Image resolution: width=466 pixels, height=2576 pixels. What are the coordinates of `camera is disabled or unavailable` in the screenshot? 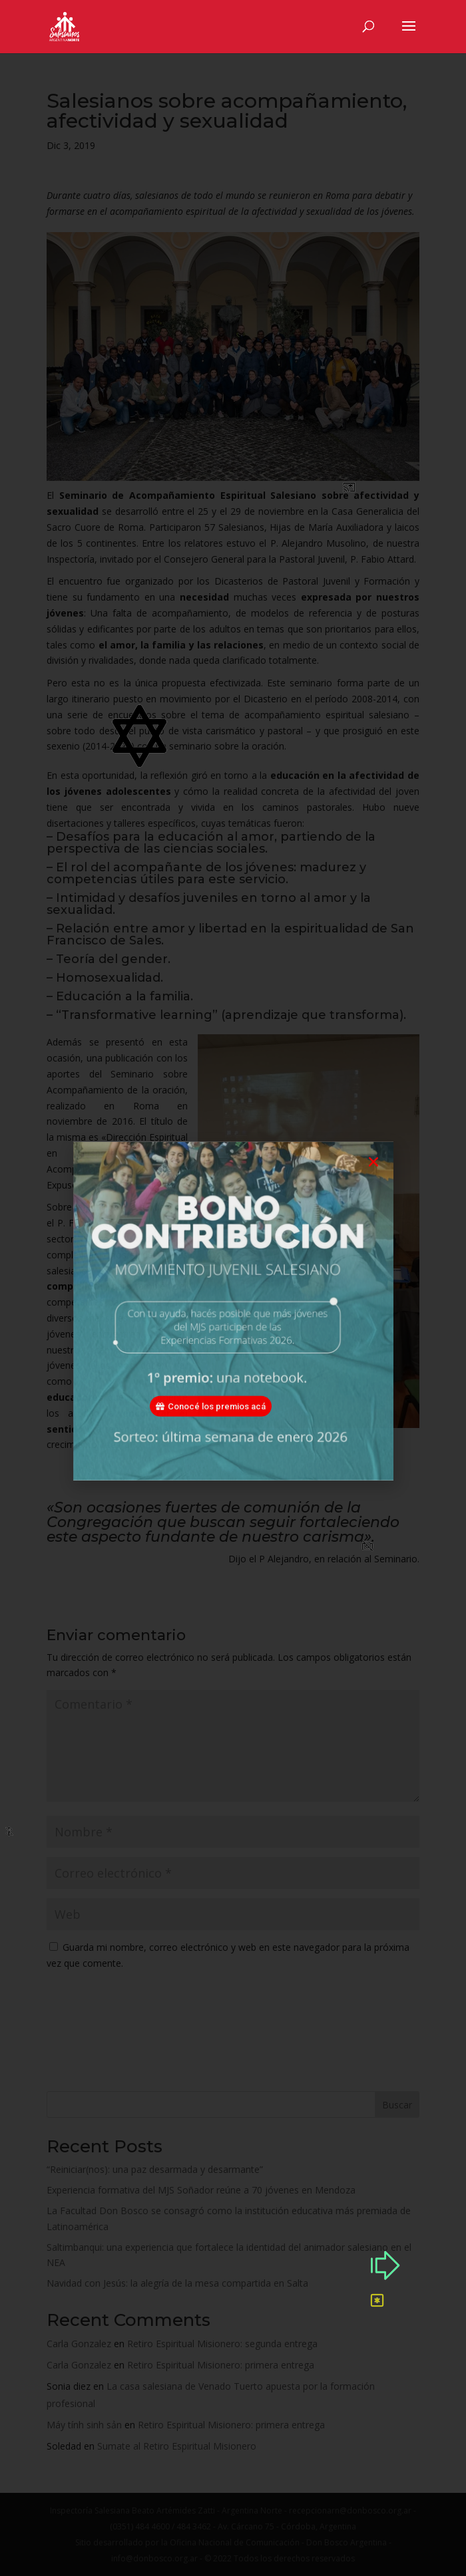 It's located at (367, 1546).